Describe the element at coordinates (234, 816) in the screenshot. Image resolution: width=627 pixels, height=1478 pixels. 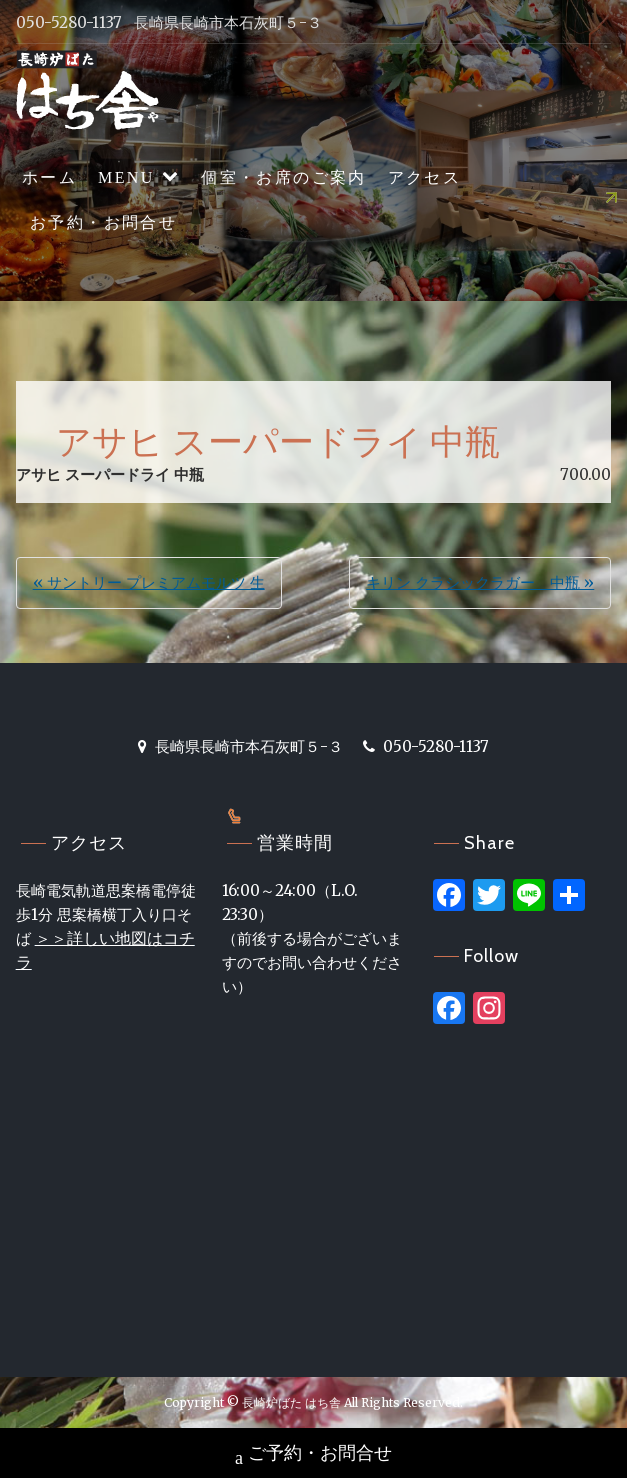
I see `select or reserve a seat` at that location.